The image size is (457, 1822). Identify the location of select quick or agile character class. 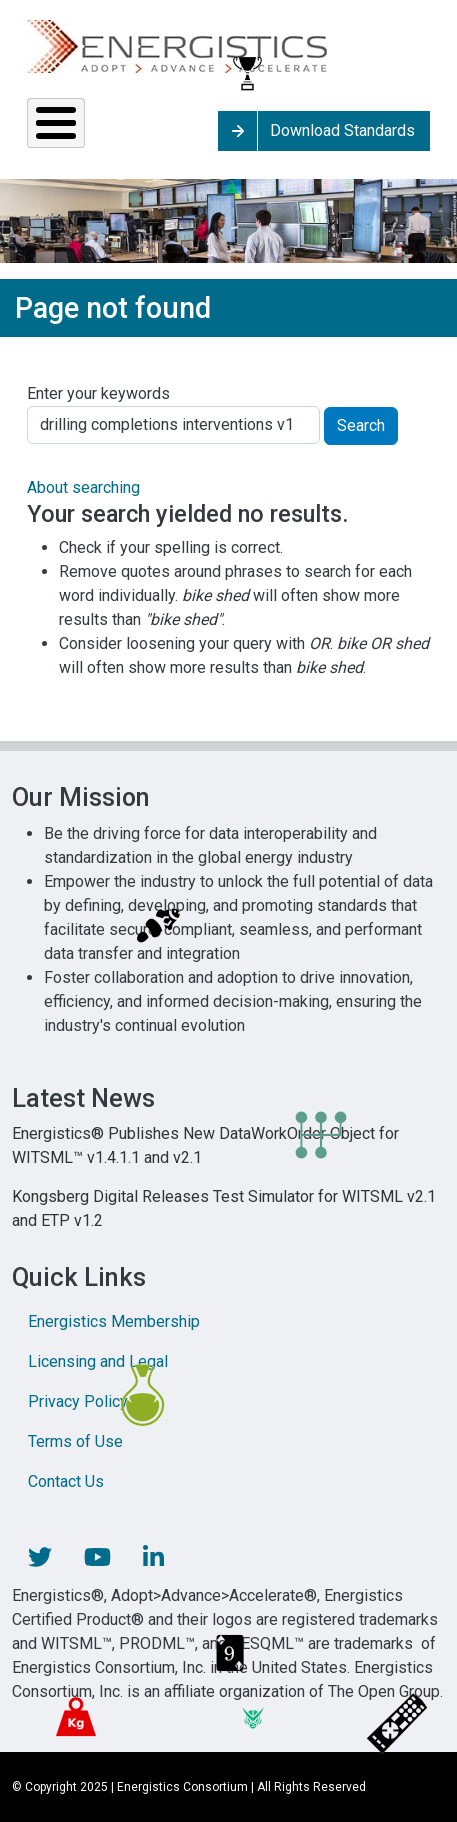
(253, 1718).